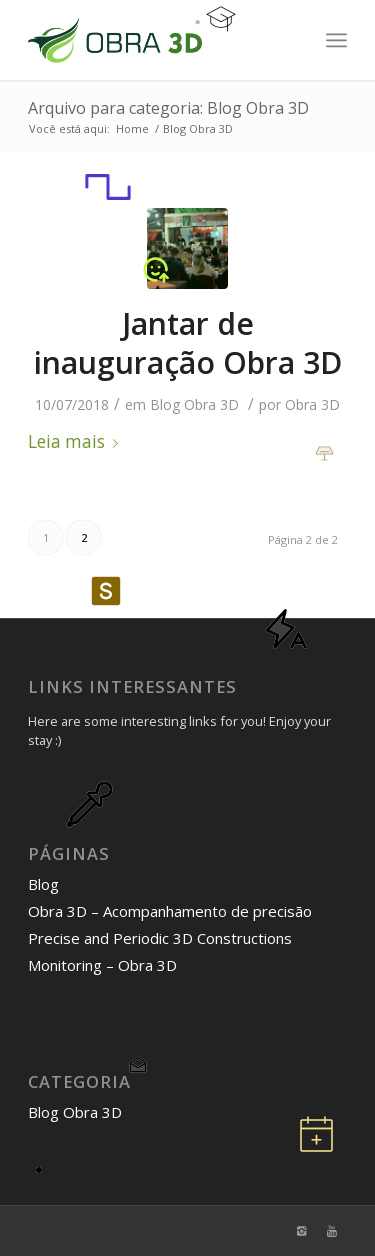 The image size is (375, 1256). I want to click on access education or learning features, so click(221, 18).